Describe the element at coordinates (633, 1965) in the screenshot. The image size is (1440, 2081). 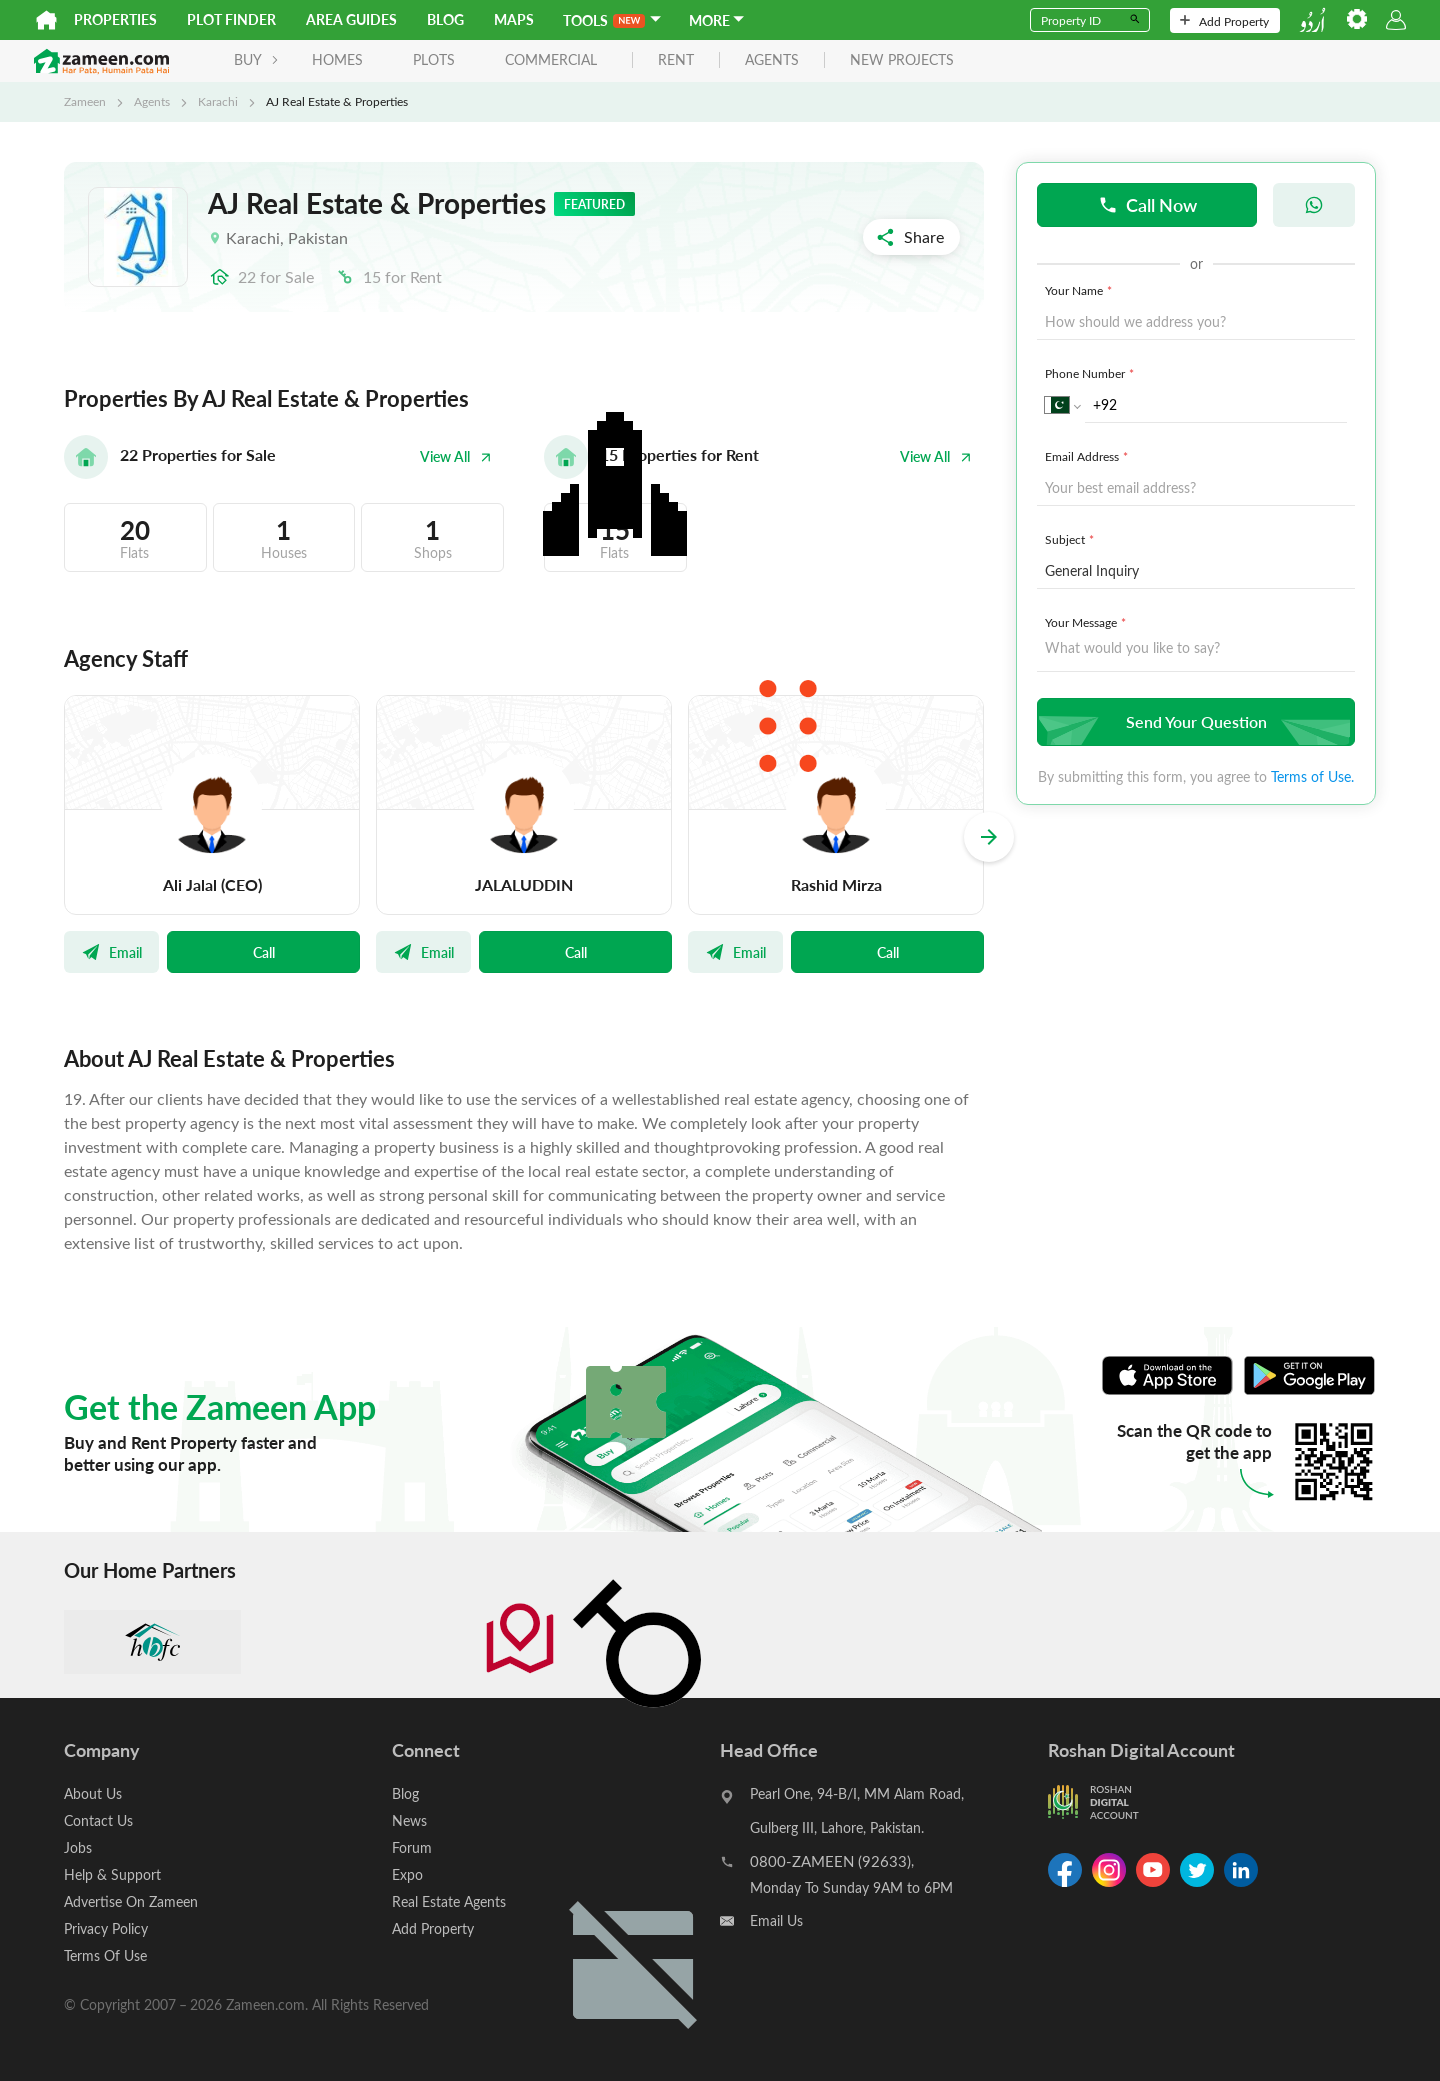
I see `no credit card required` at that location.